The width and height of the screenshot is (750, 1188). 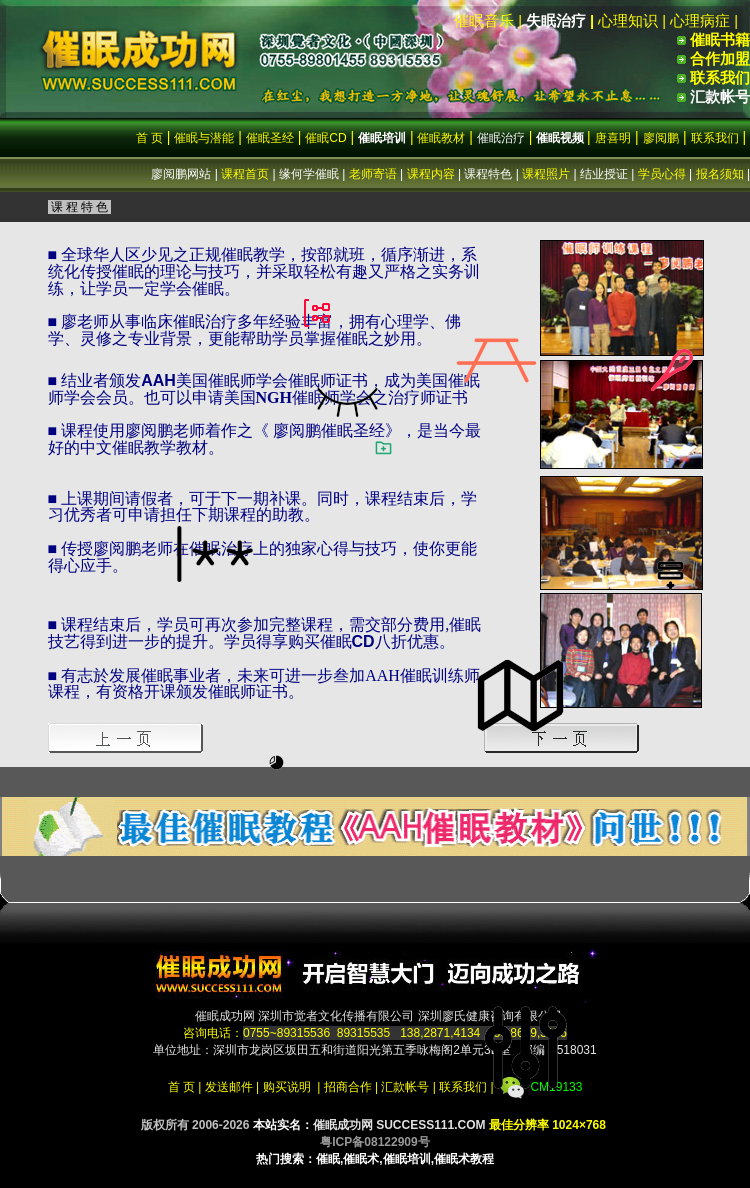 I want to click on view analytics breakdown, so click(x=276, y=762).